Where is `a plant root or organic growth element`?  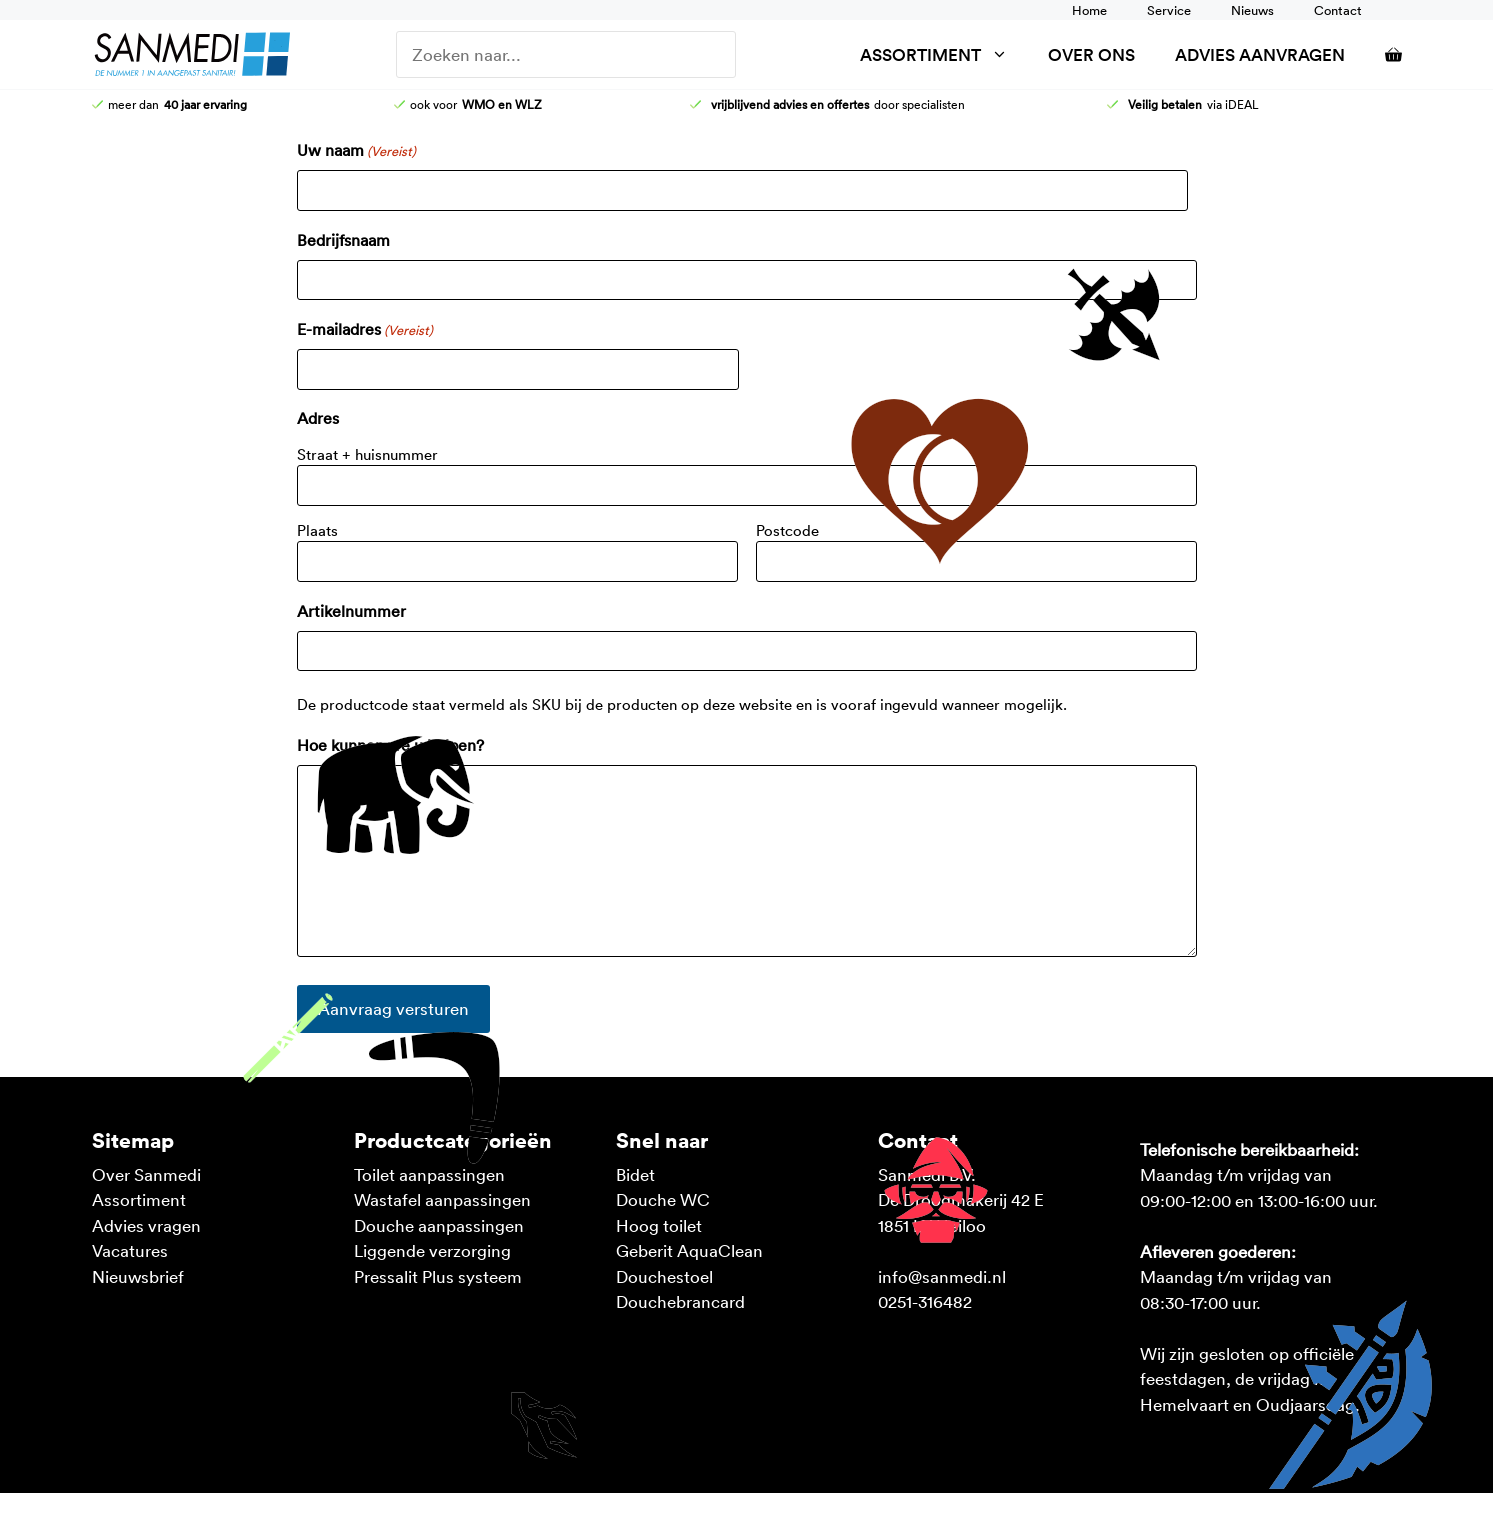
a plant root or organic growth element is located at coordinates (544, 1425).